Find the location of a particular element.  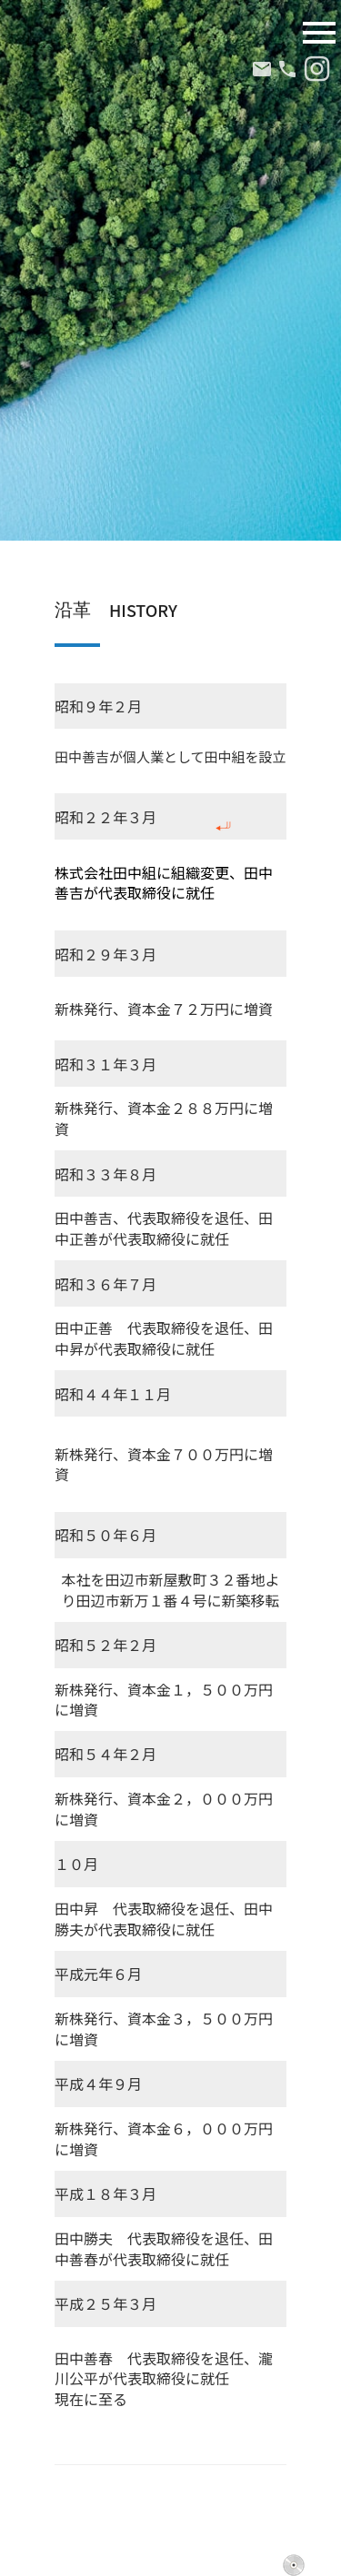

reply to all recipients of an email is located at coordinates (223, 825).